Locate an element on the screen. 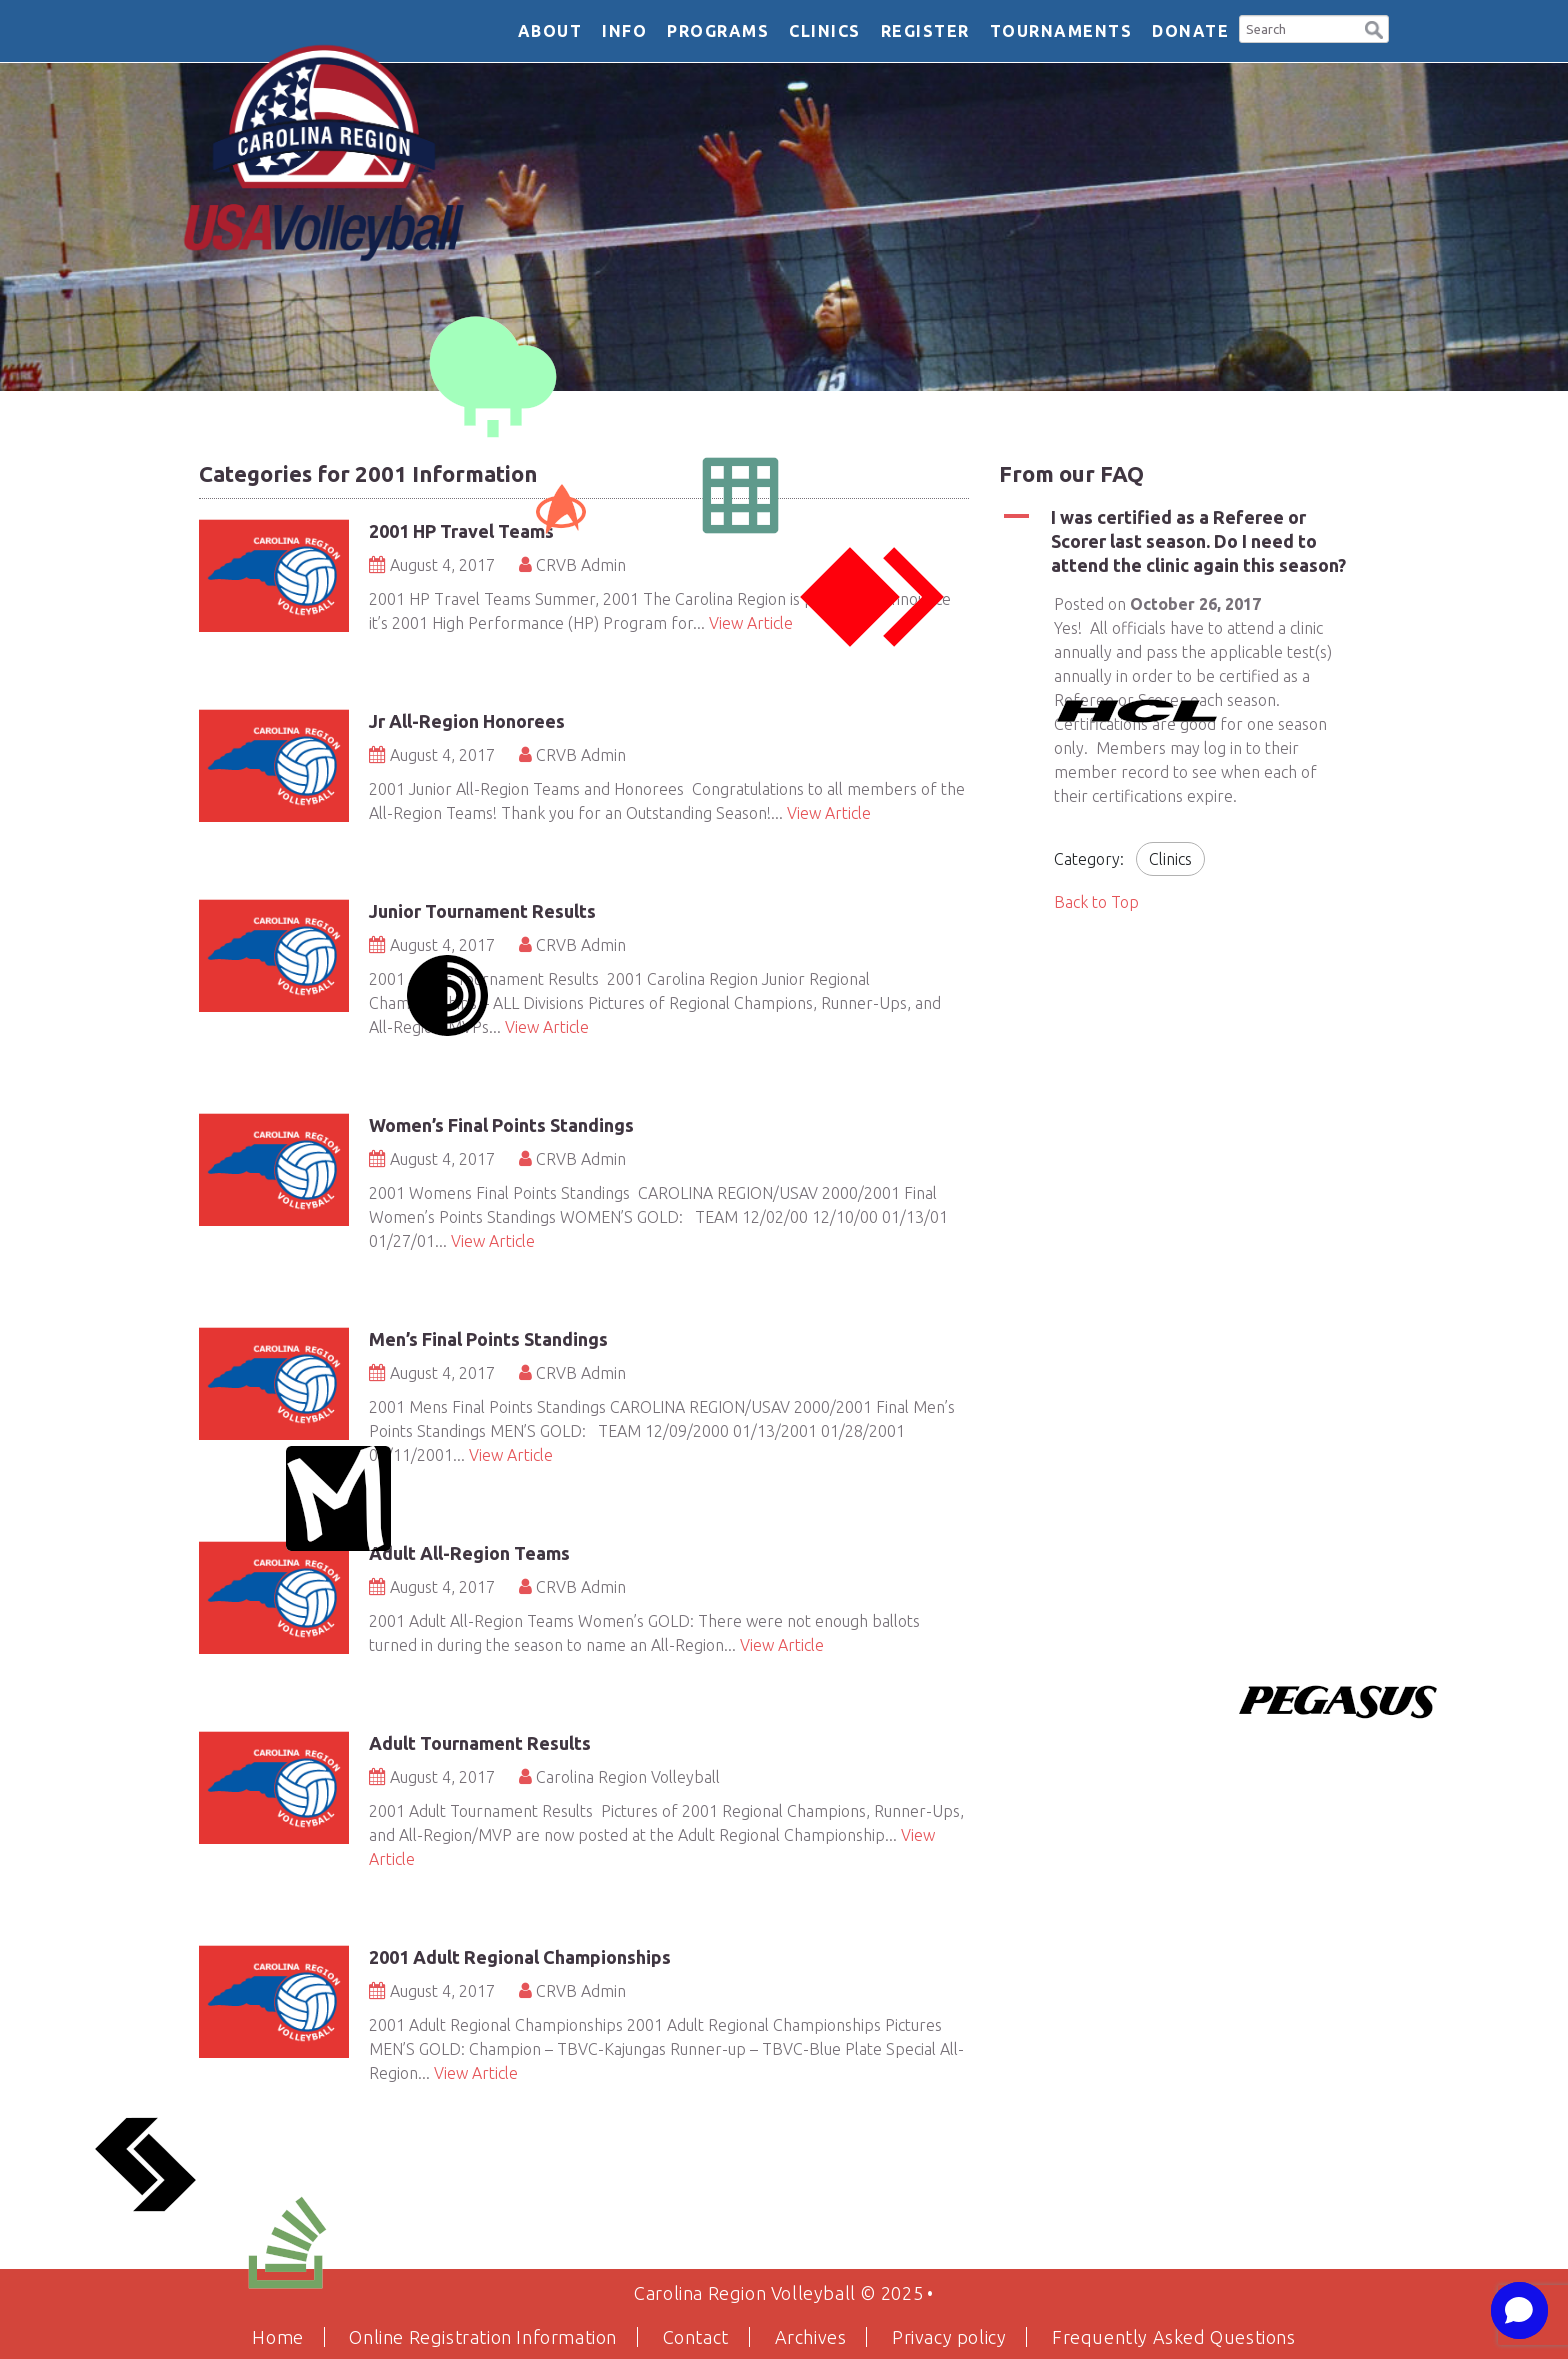 The width and height of the screenshot is (1568, 2359). open AnyDesk remote desktop application is located at coordinates (872, 597).